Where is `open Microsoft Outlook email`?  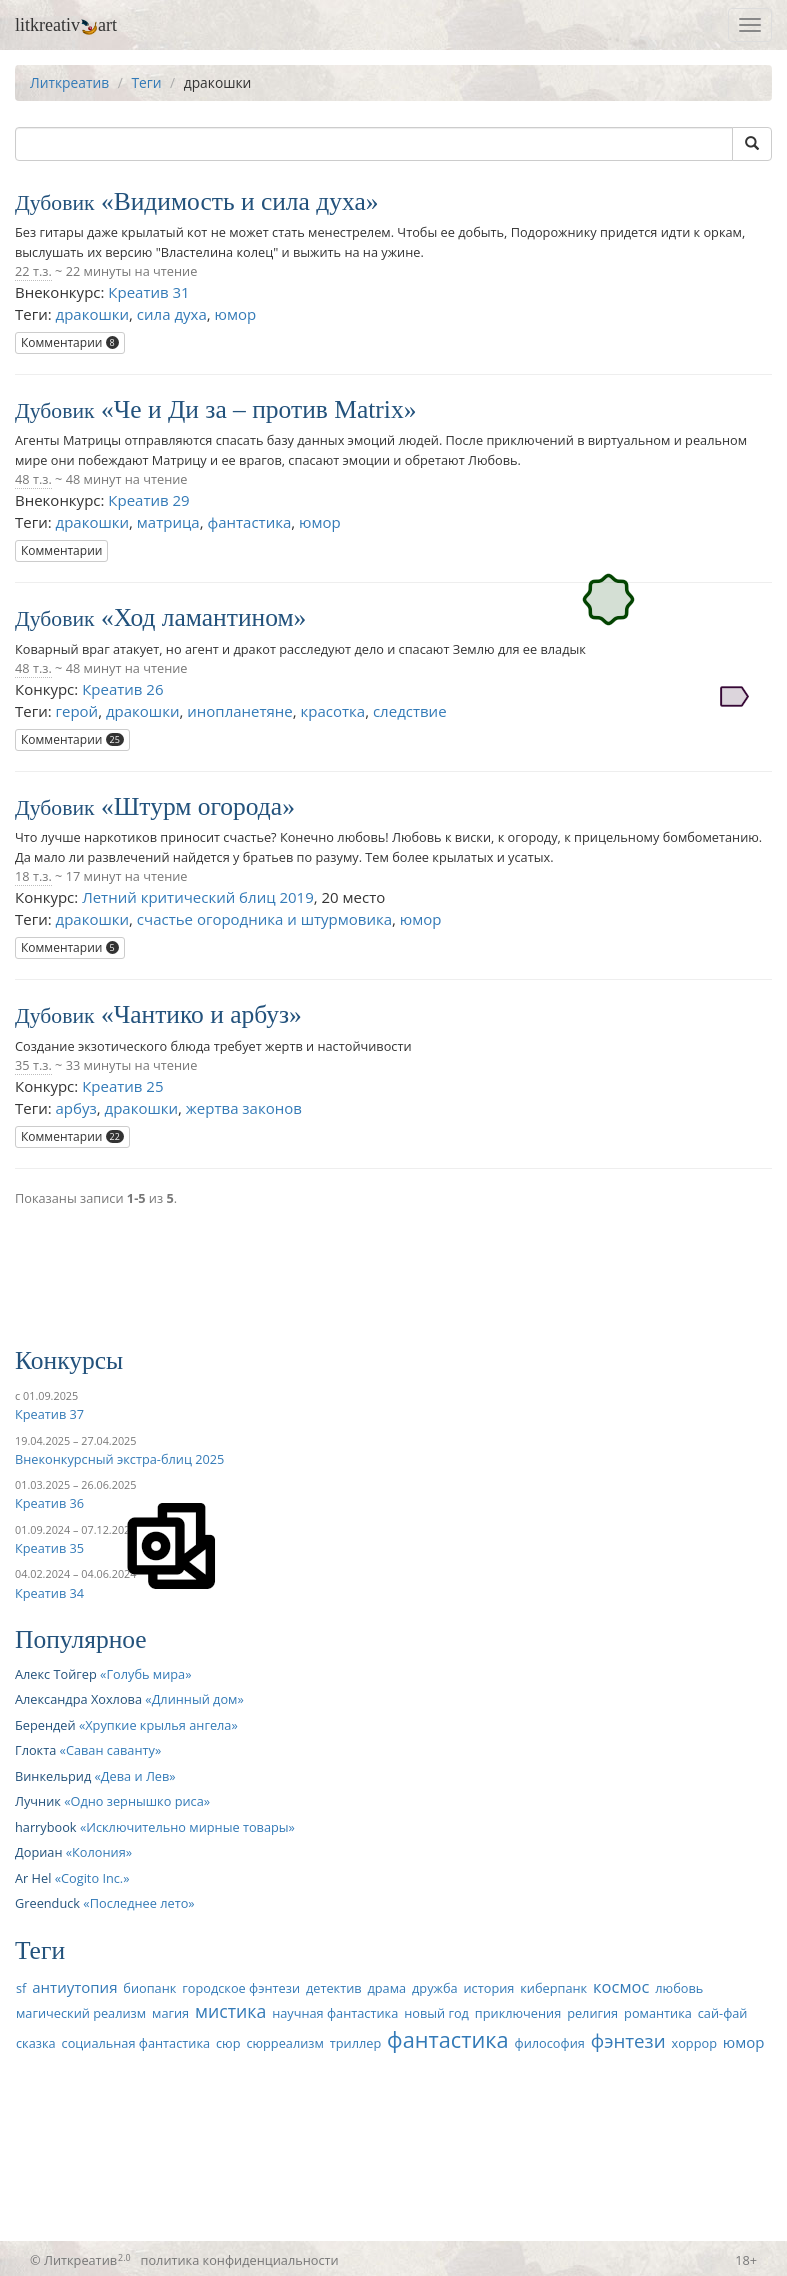
open Microsoft Outlook email is located at coordinates (172, 1546).